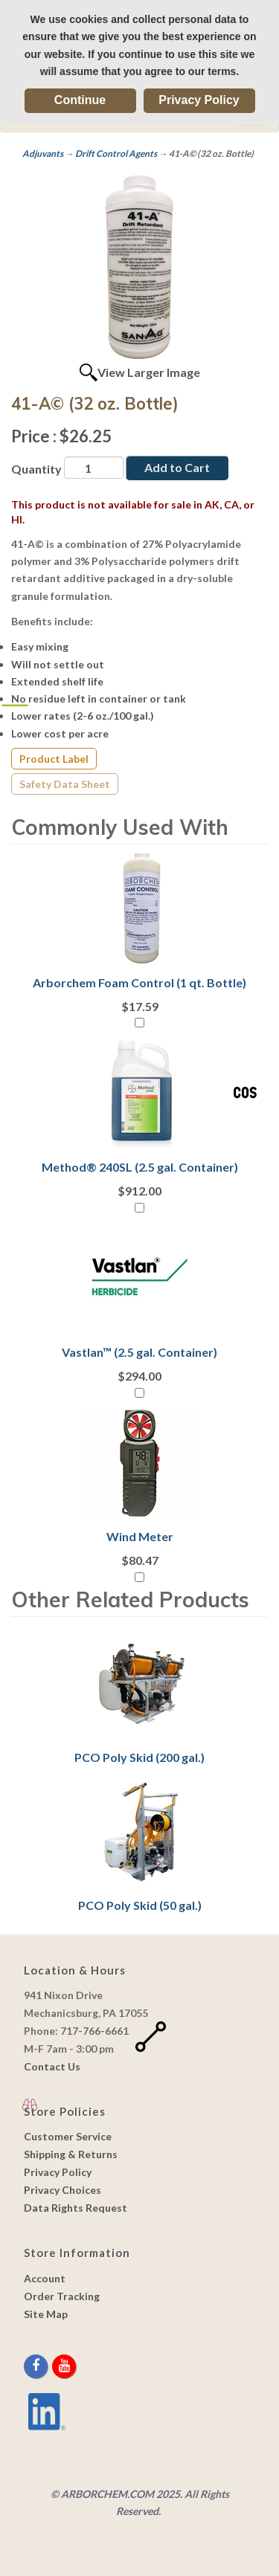 The height and width of the screenshot is (2576, 279). Describe the element at coordinates (30, 2105) in the screenshot. I see `search or explore content` at that location.